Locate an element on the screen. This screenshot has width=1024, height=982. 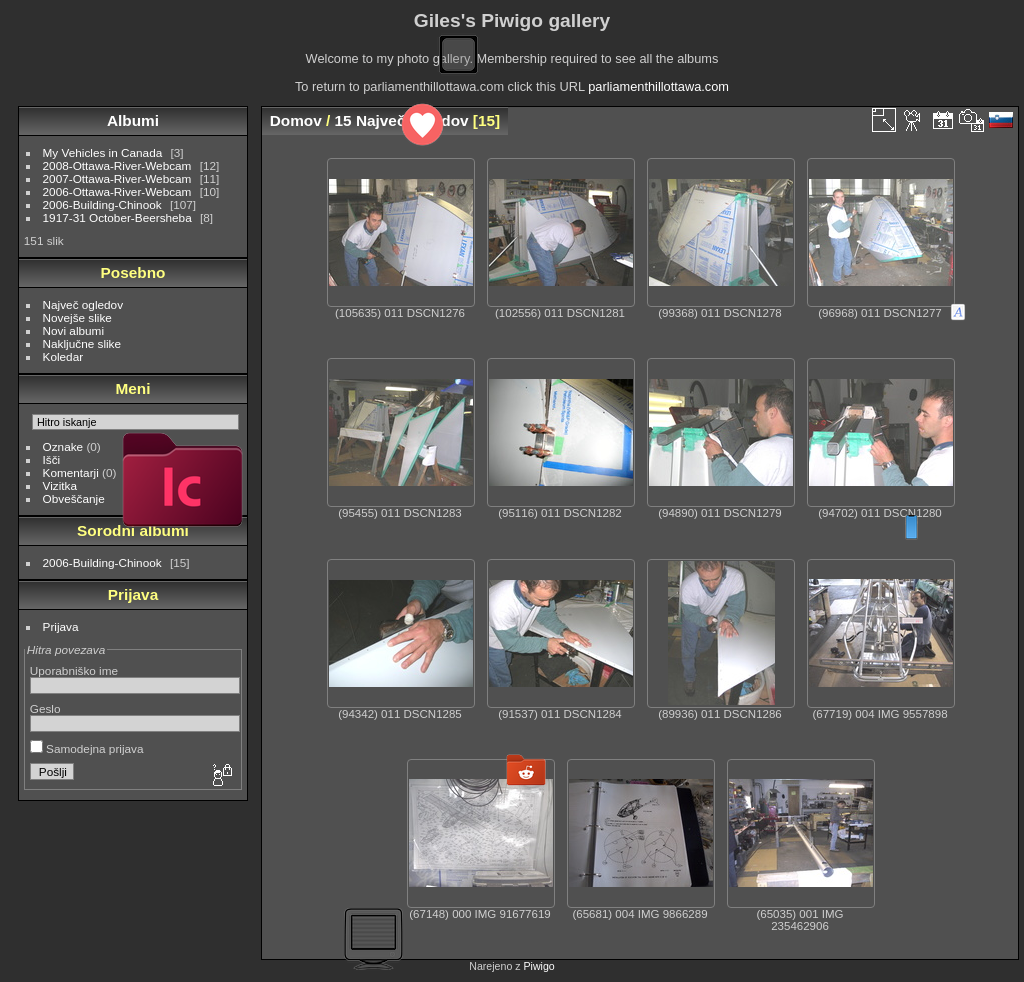
folder containing adobe incopy files is located at coordinates (182, 483).